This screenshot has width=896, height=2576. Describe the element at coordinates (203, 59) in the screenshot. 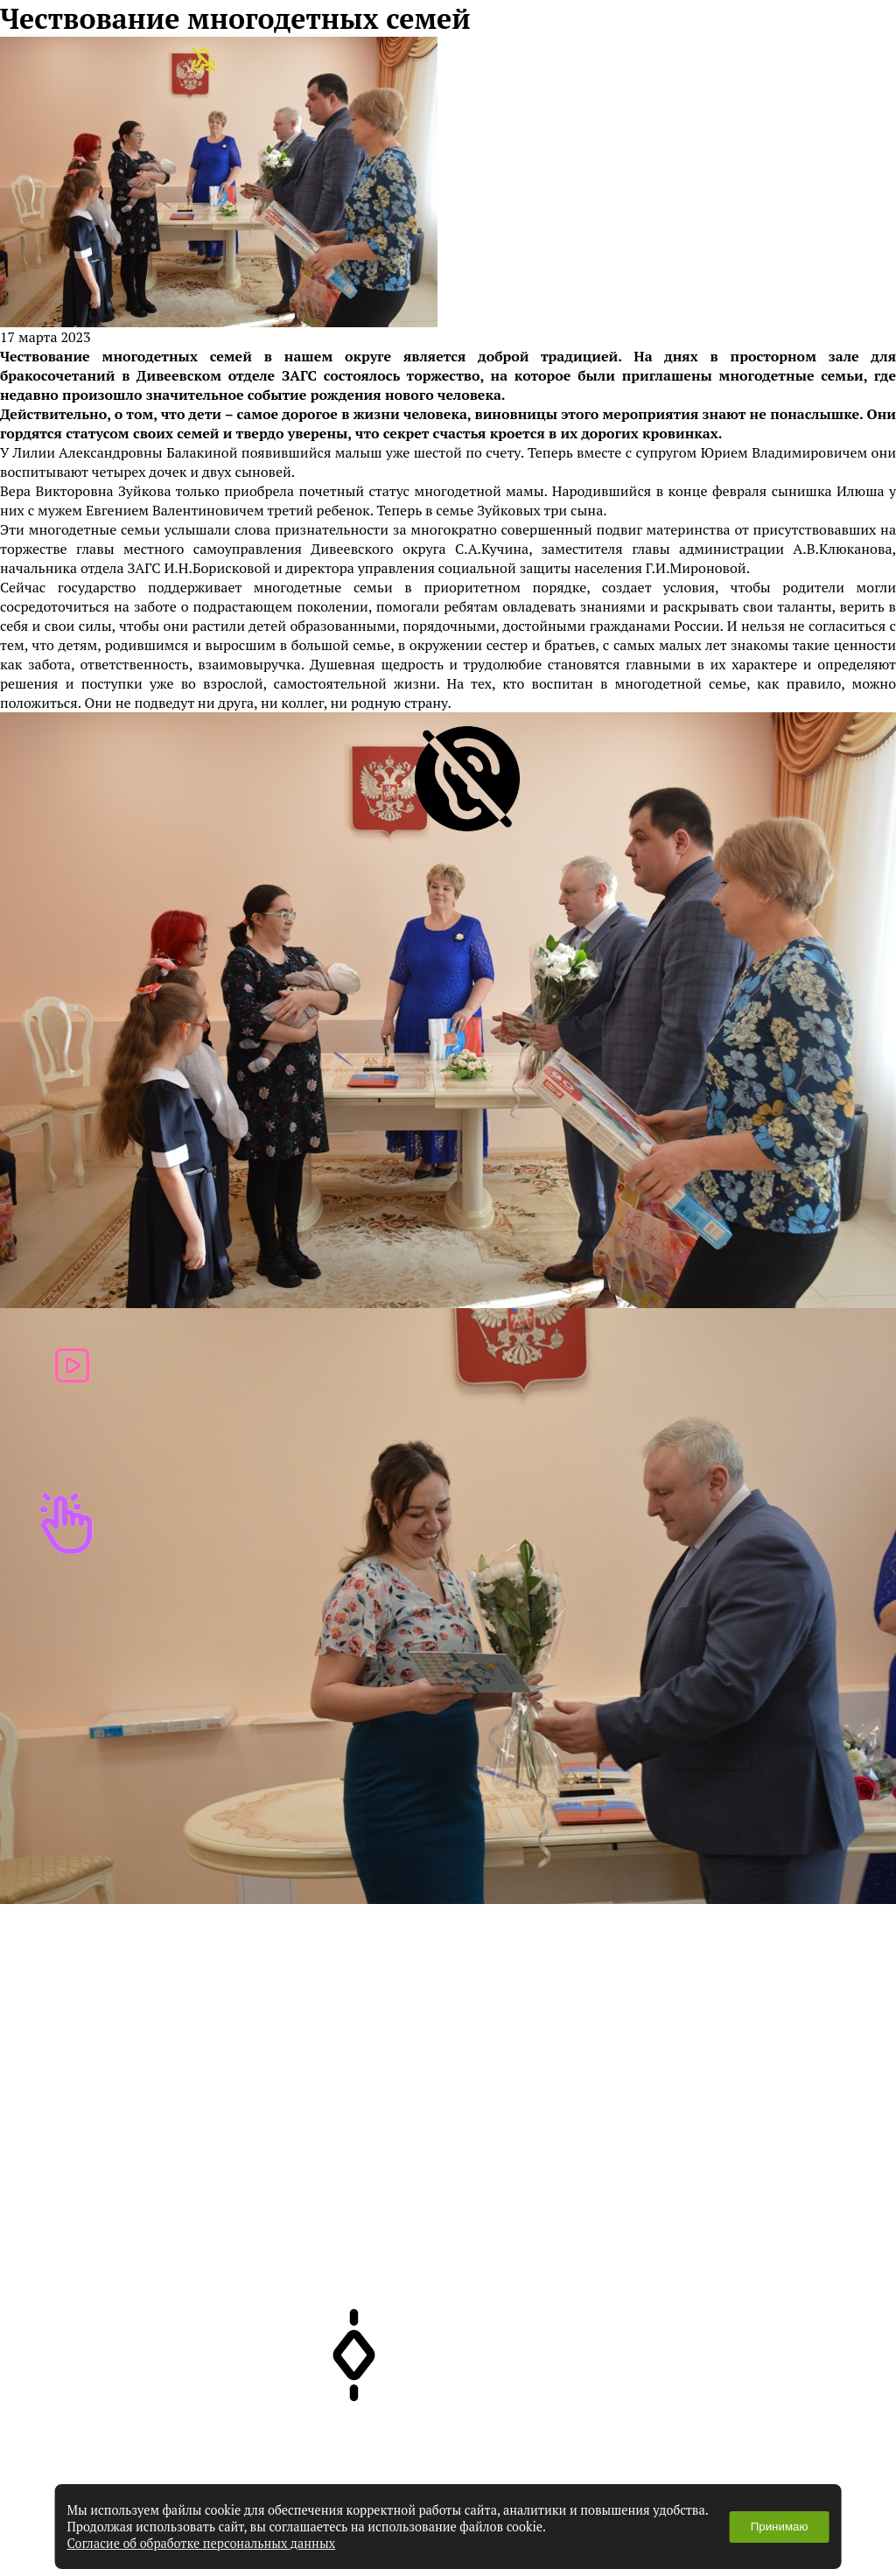

I see `webhook integration disabled` at that location.